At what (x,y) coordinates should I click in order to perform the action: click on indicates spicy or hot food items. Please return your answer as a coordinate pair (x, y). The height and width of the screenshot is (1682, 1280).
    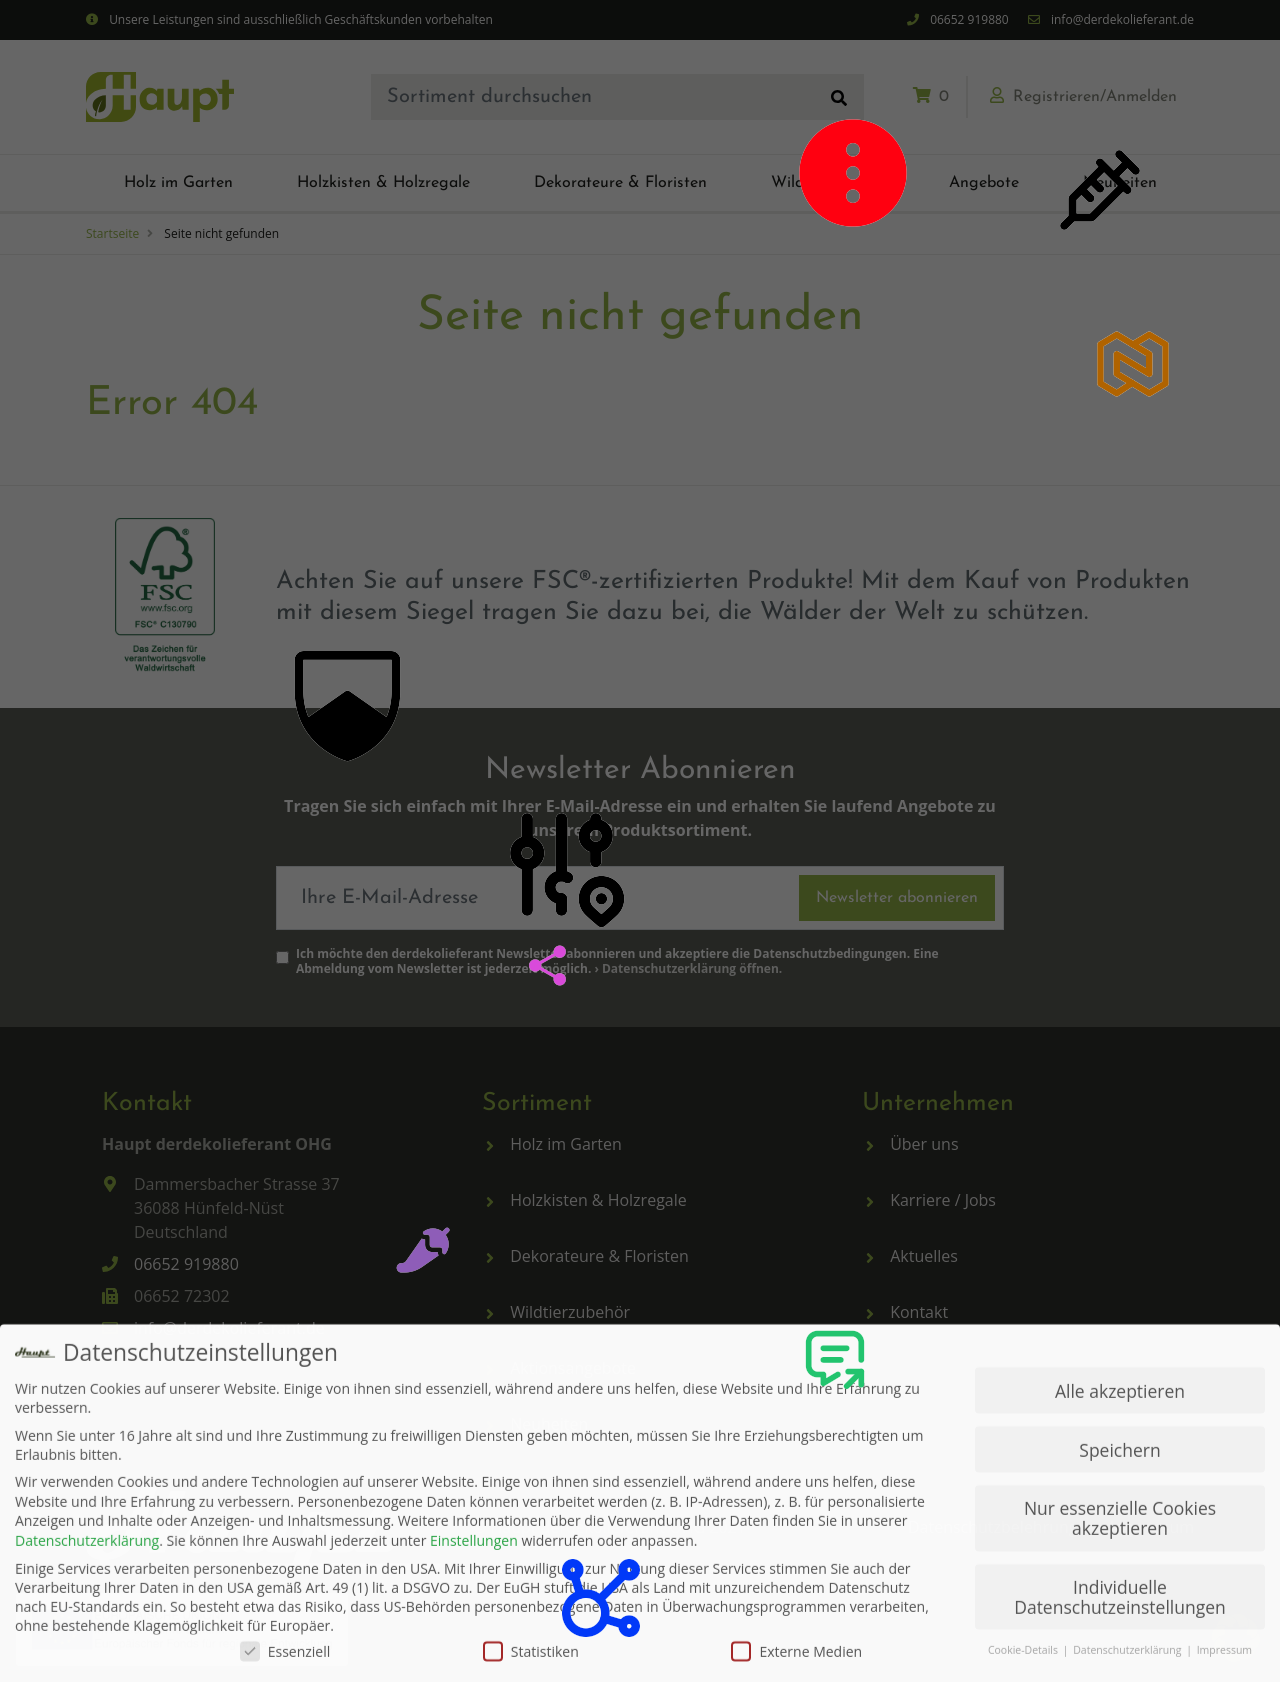
    Looking at the image, I should click on (423, 1250).